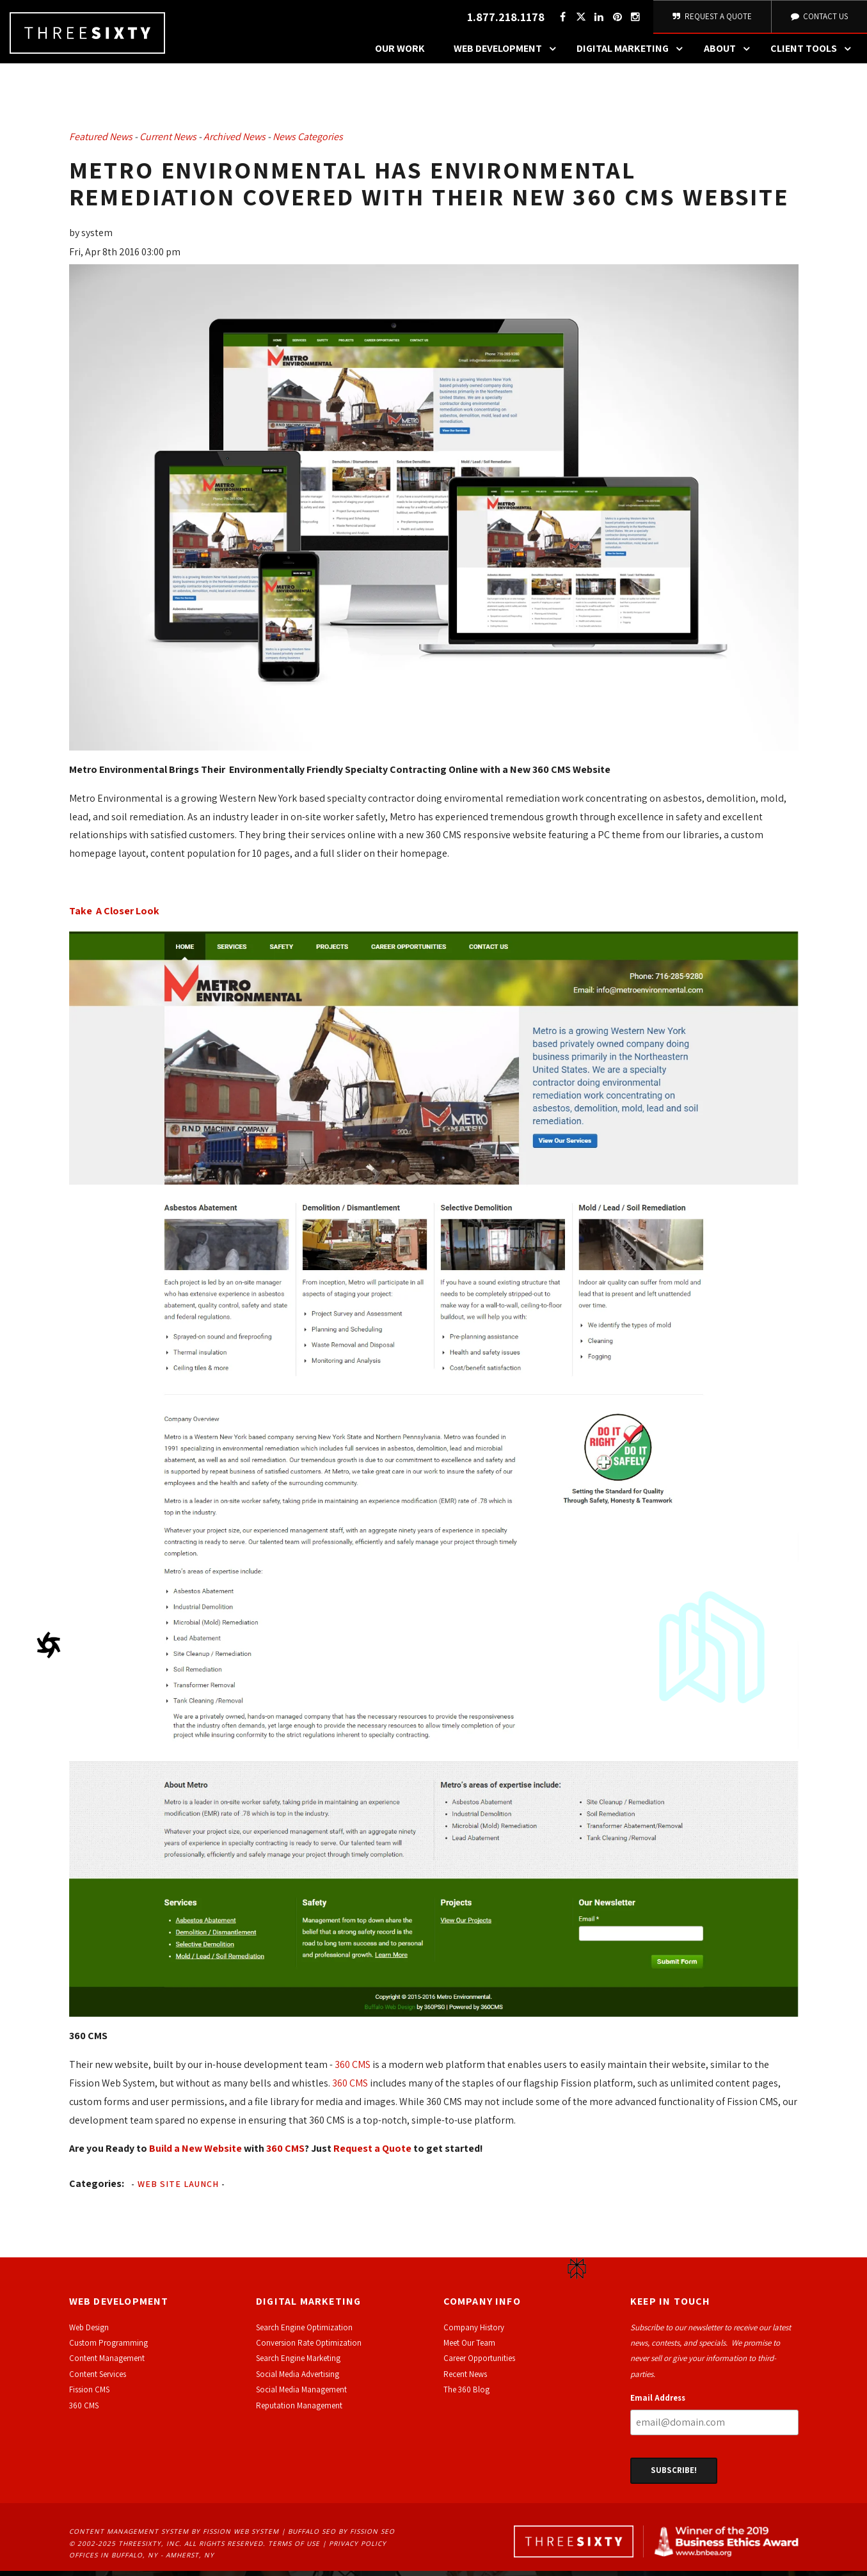  I want to click on open perplexity ai app, so click(577, 2268).